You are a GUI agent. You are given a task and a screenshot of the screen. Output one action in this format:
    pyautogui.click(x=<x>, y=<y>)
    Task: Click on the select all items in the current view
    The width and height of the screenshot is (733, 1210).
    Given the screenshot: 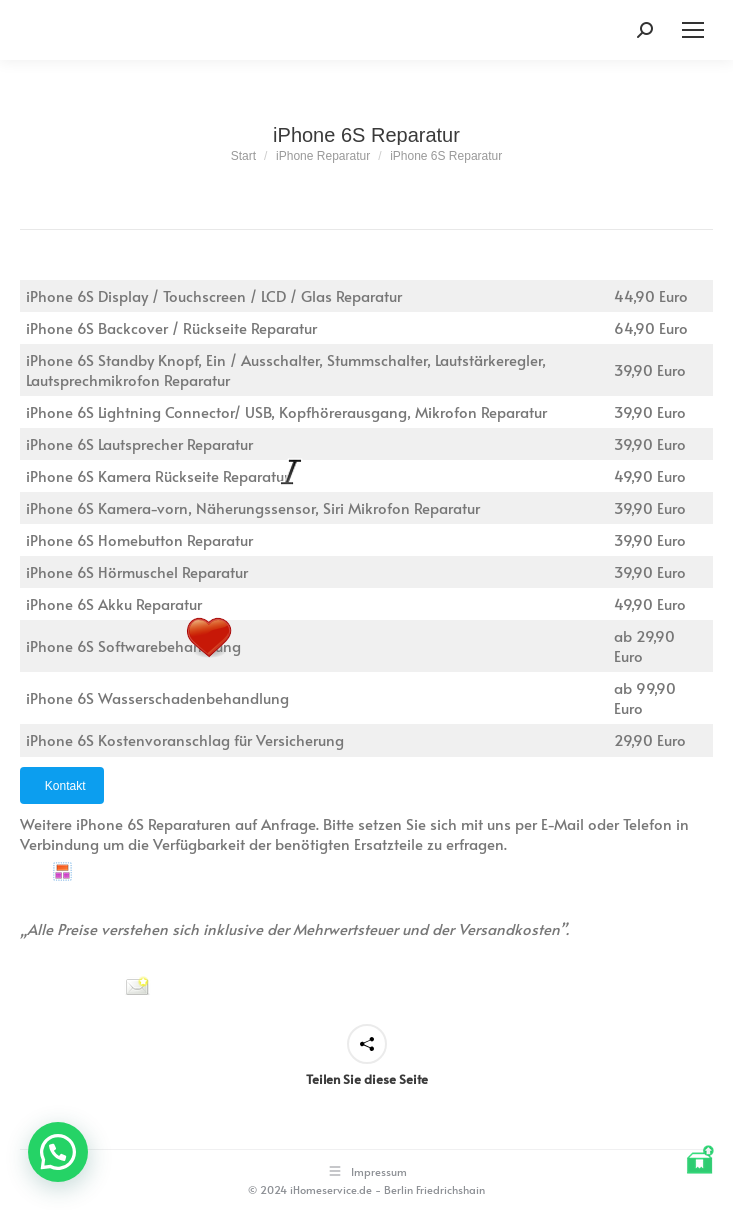 What is the action you would take?
    pyautogui.click(x=62, y=871)
    